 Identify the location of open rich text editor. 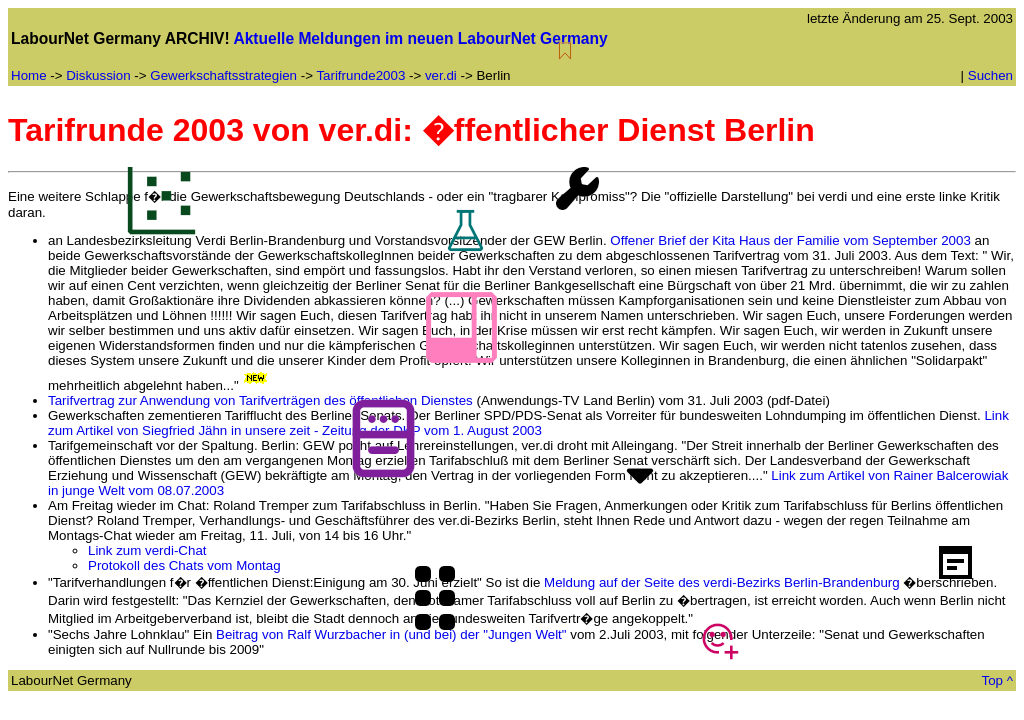
(955, 562).